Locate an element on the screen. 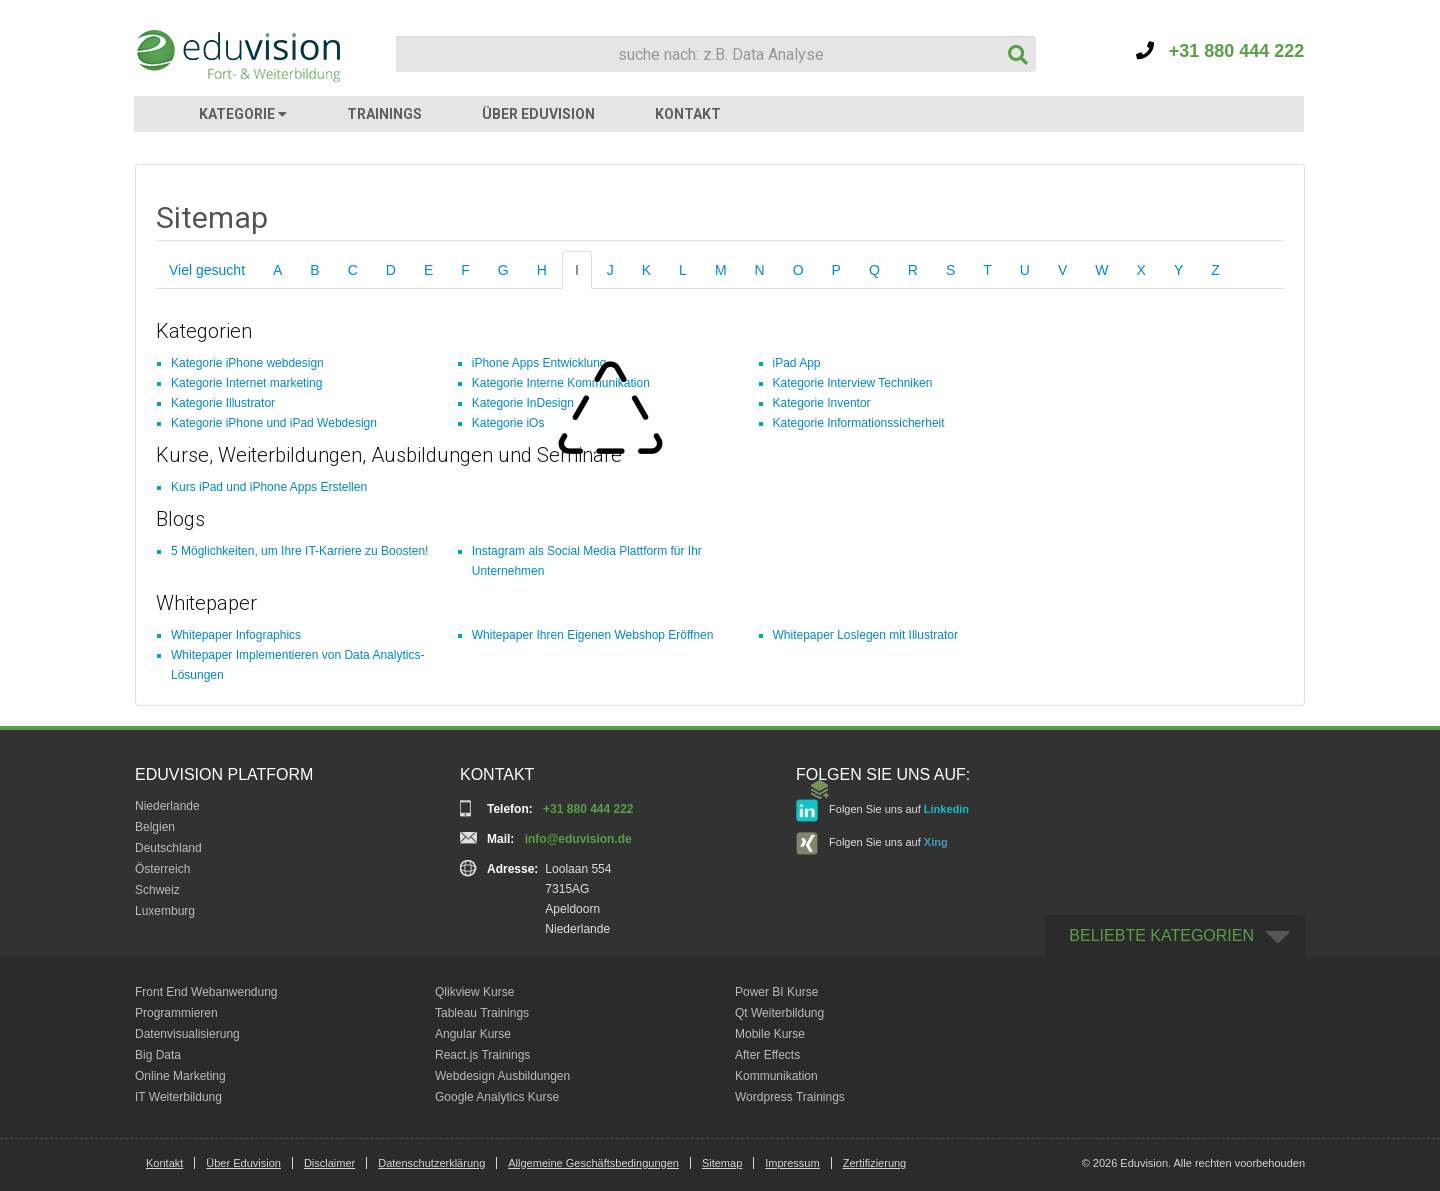 This screenshot has width=1440, height=1191. add a new layer to the stack is located at coordinates (819, 789).